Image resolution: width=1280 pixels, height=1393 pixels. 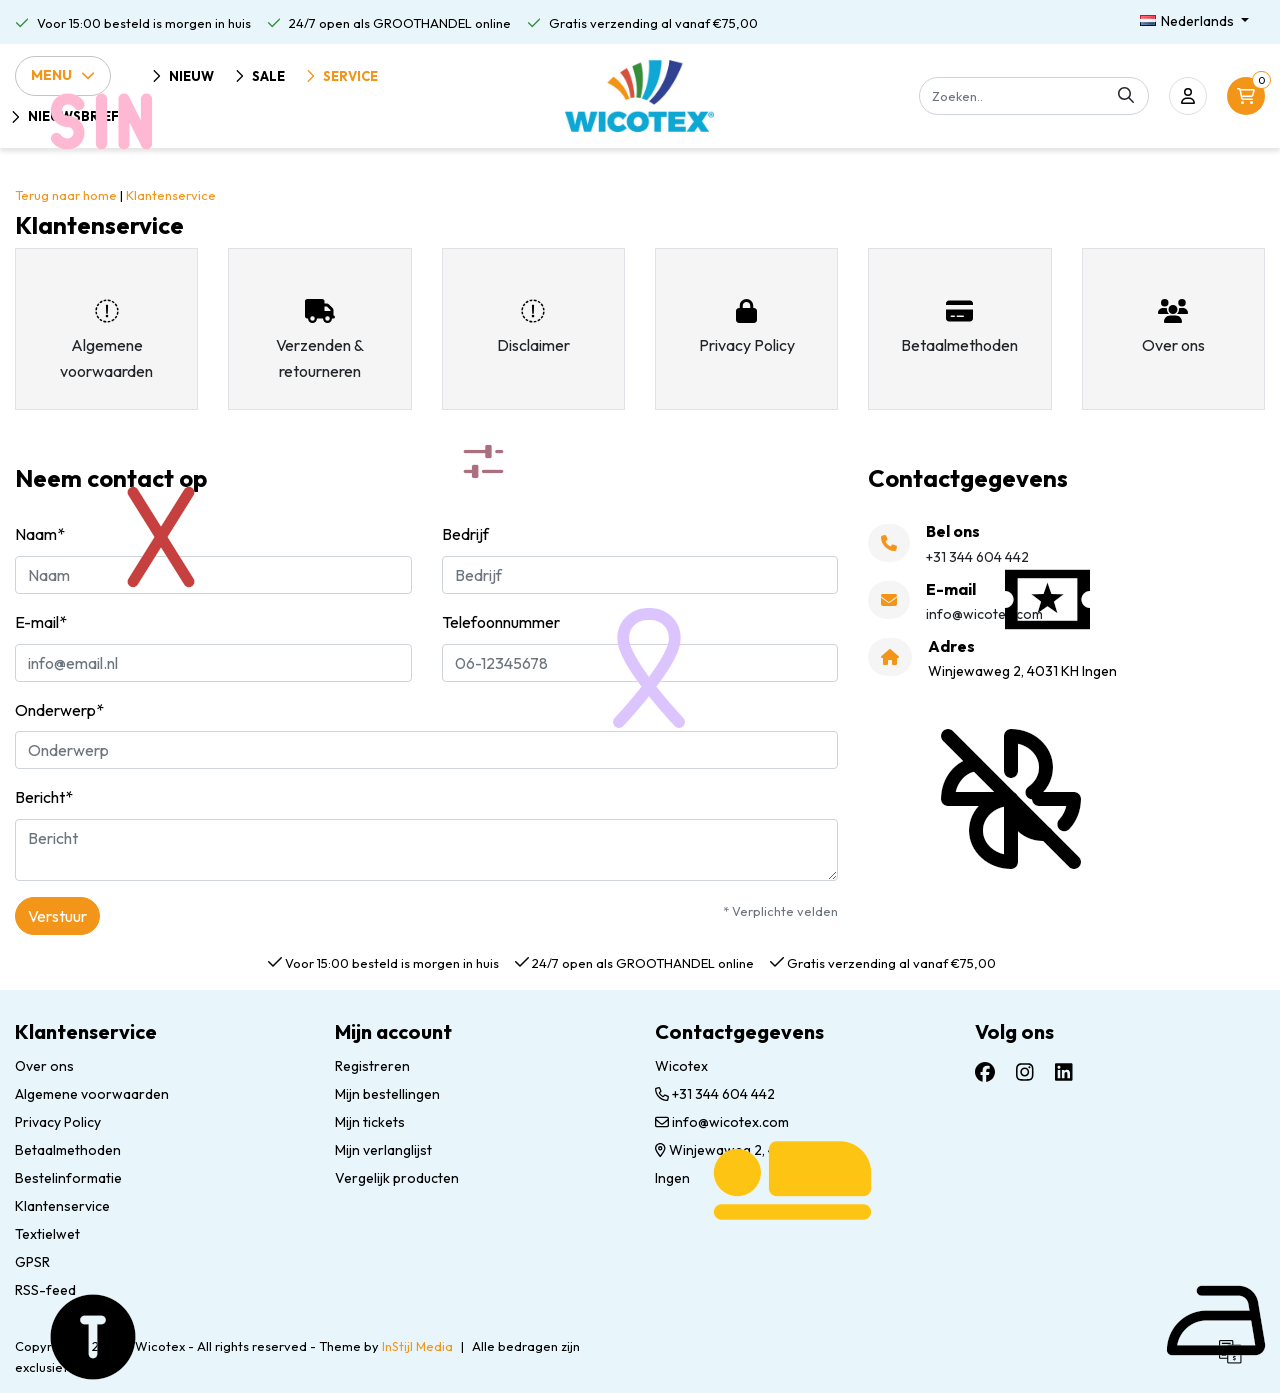 I want to click on view ironing or garment care instructions, so click(x=1216, y=1320).